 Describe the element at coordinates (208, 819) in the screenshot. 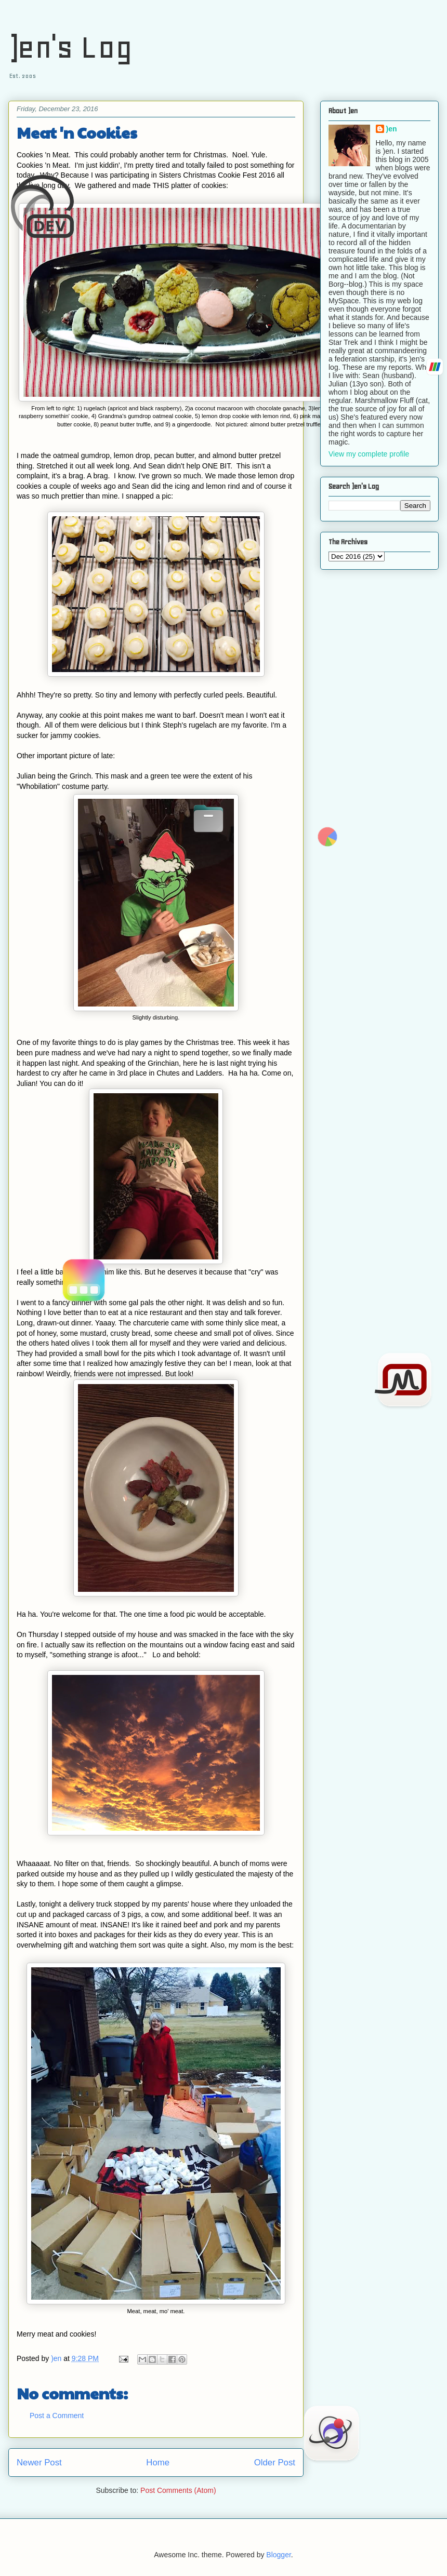

I see `open the file manager app` at that location.